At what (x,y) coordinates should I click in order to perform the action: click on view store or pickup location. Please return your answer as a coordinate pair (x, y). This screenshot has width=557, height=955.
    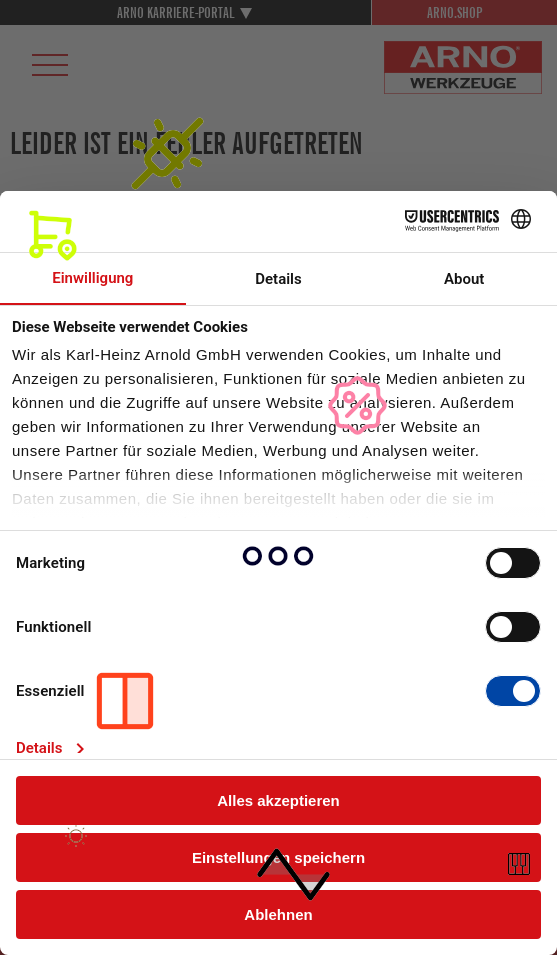
    Looking at the image, I should click on (50, 234).